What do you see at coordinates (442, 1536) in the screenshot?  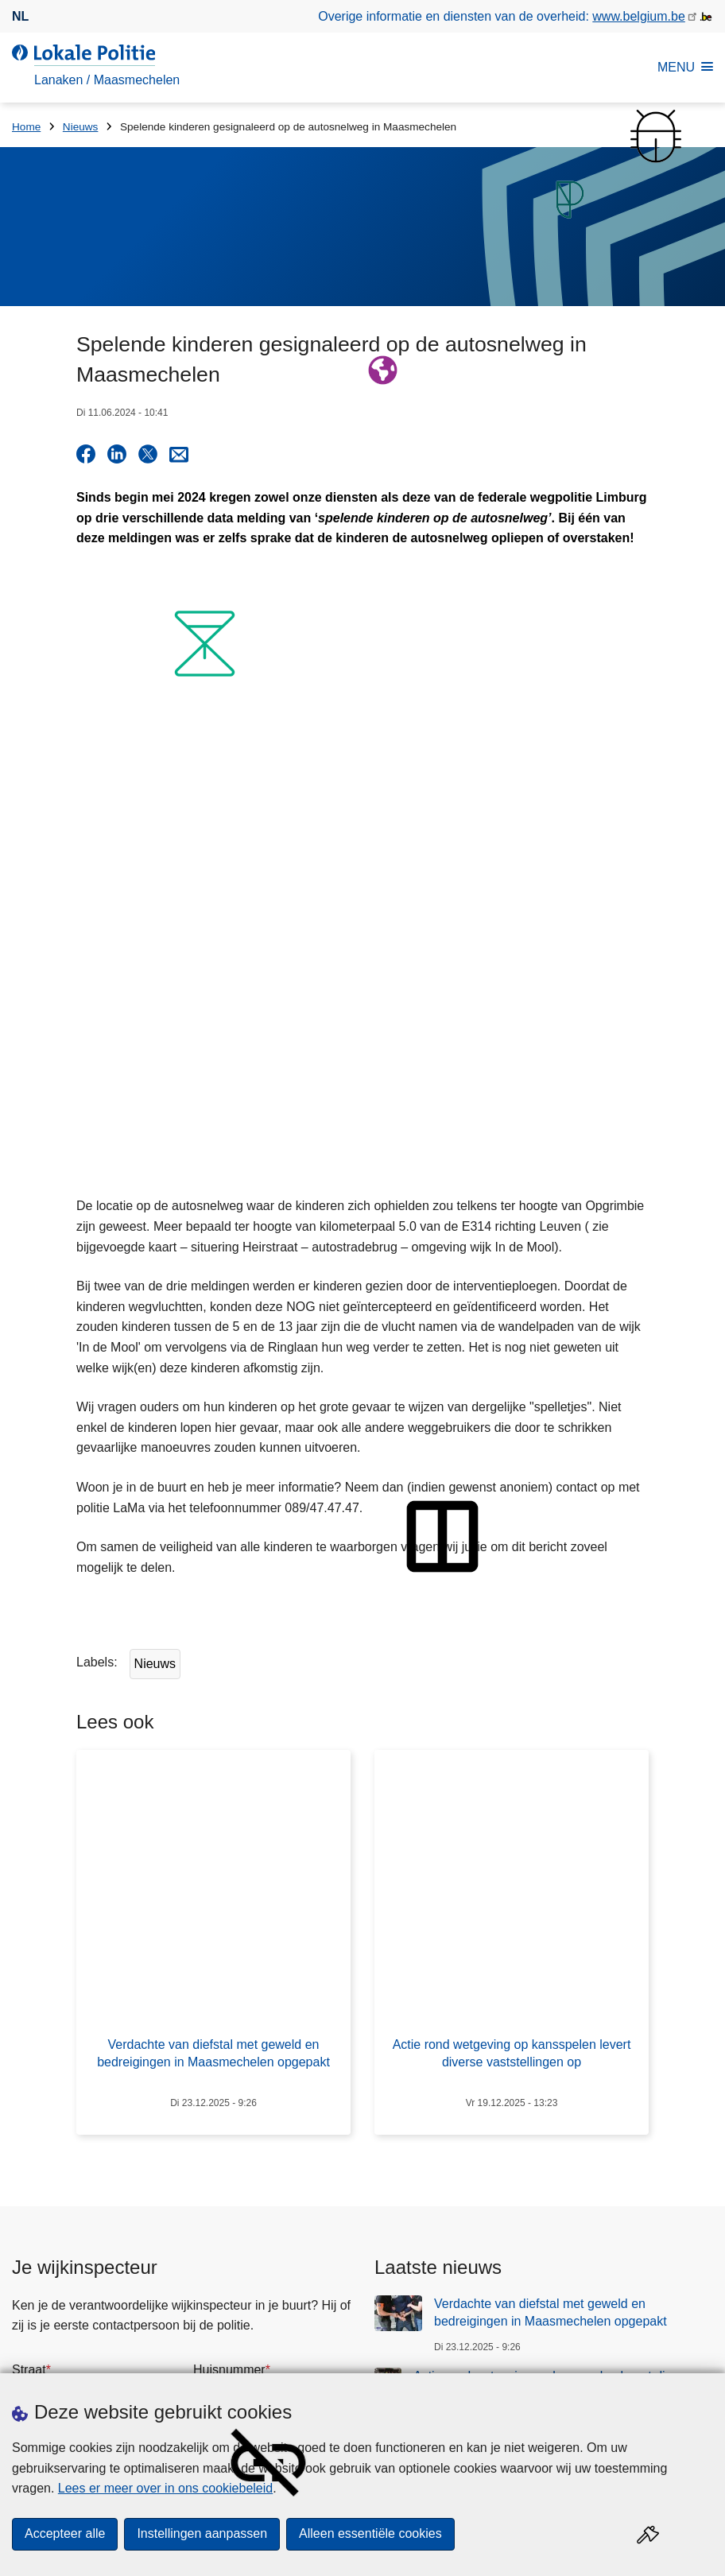 I see `split view horizontally` at bounding box center [442, 1536].